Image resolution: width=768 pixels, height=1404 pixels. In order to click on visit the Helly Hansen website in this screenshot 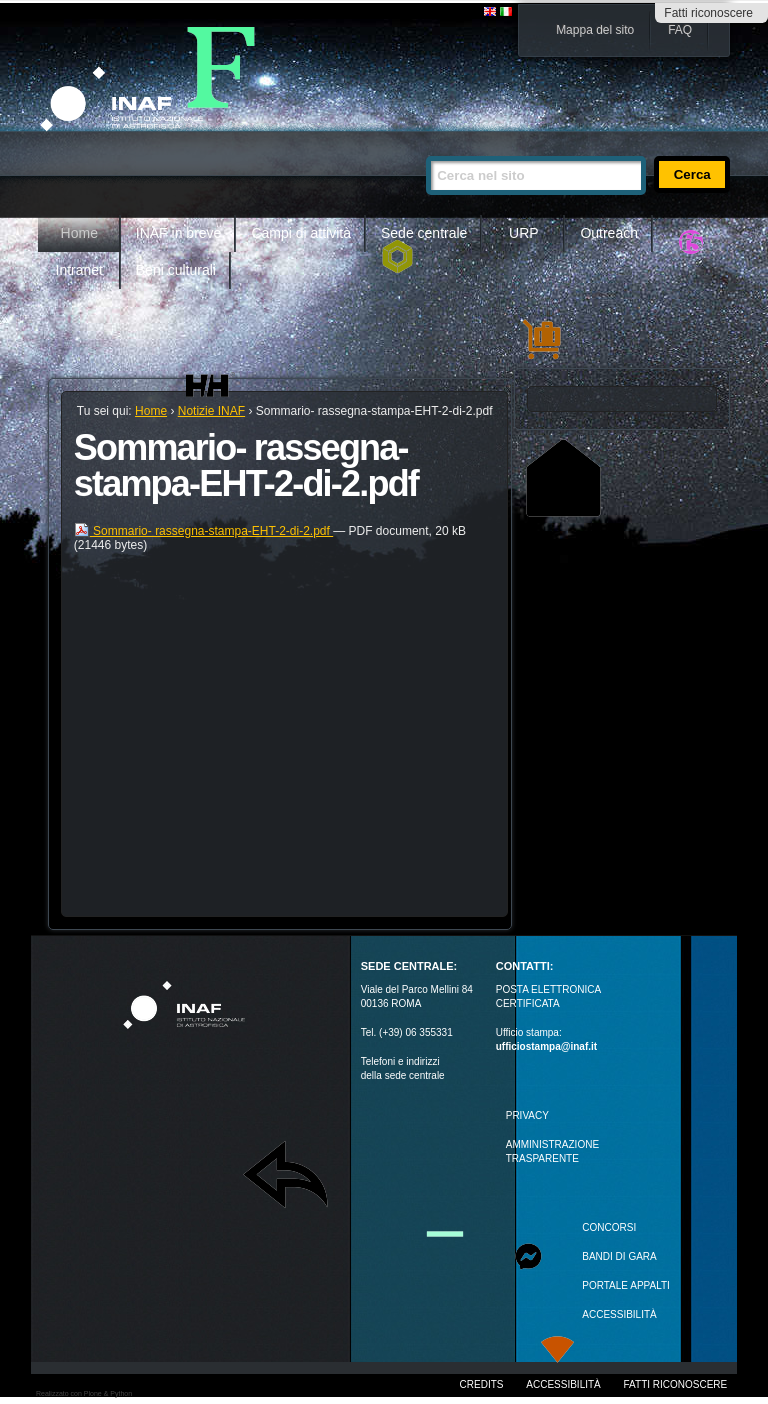, I will do `click(210, 384)`.